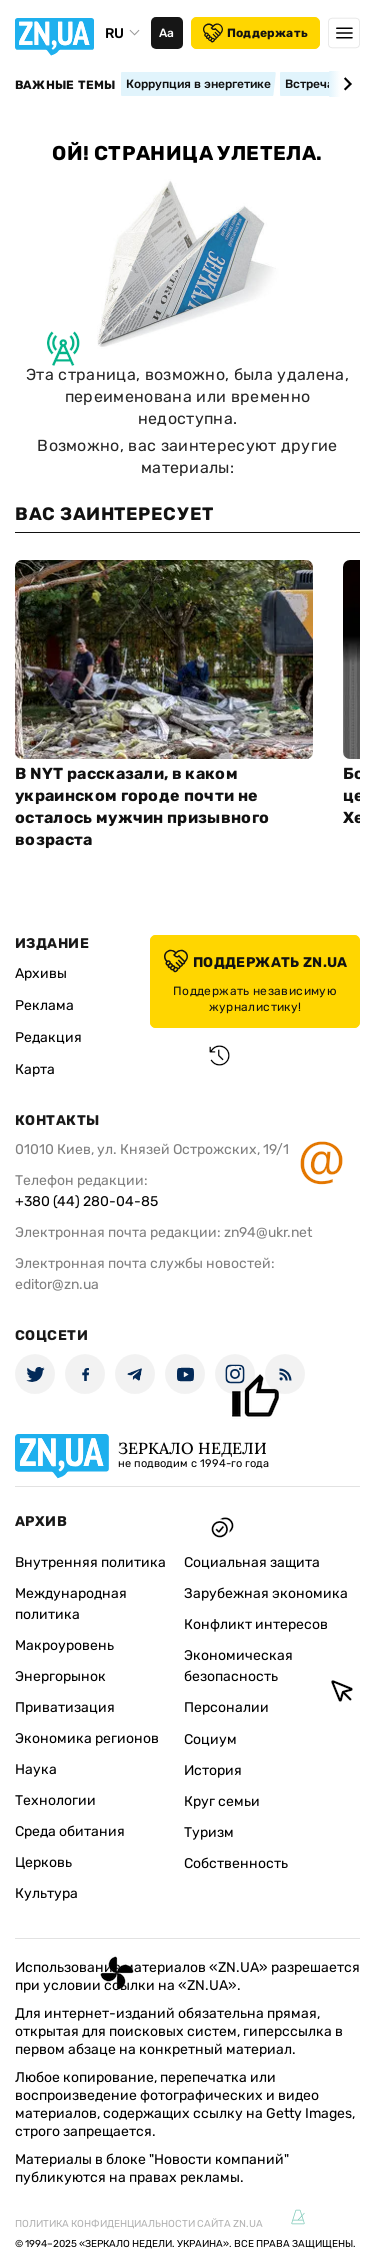 This screenshot has height=2263, width=375. I want to click on mention a user in a comment or message, so click(320, 1161).